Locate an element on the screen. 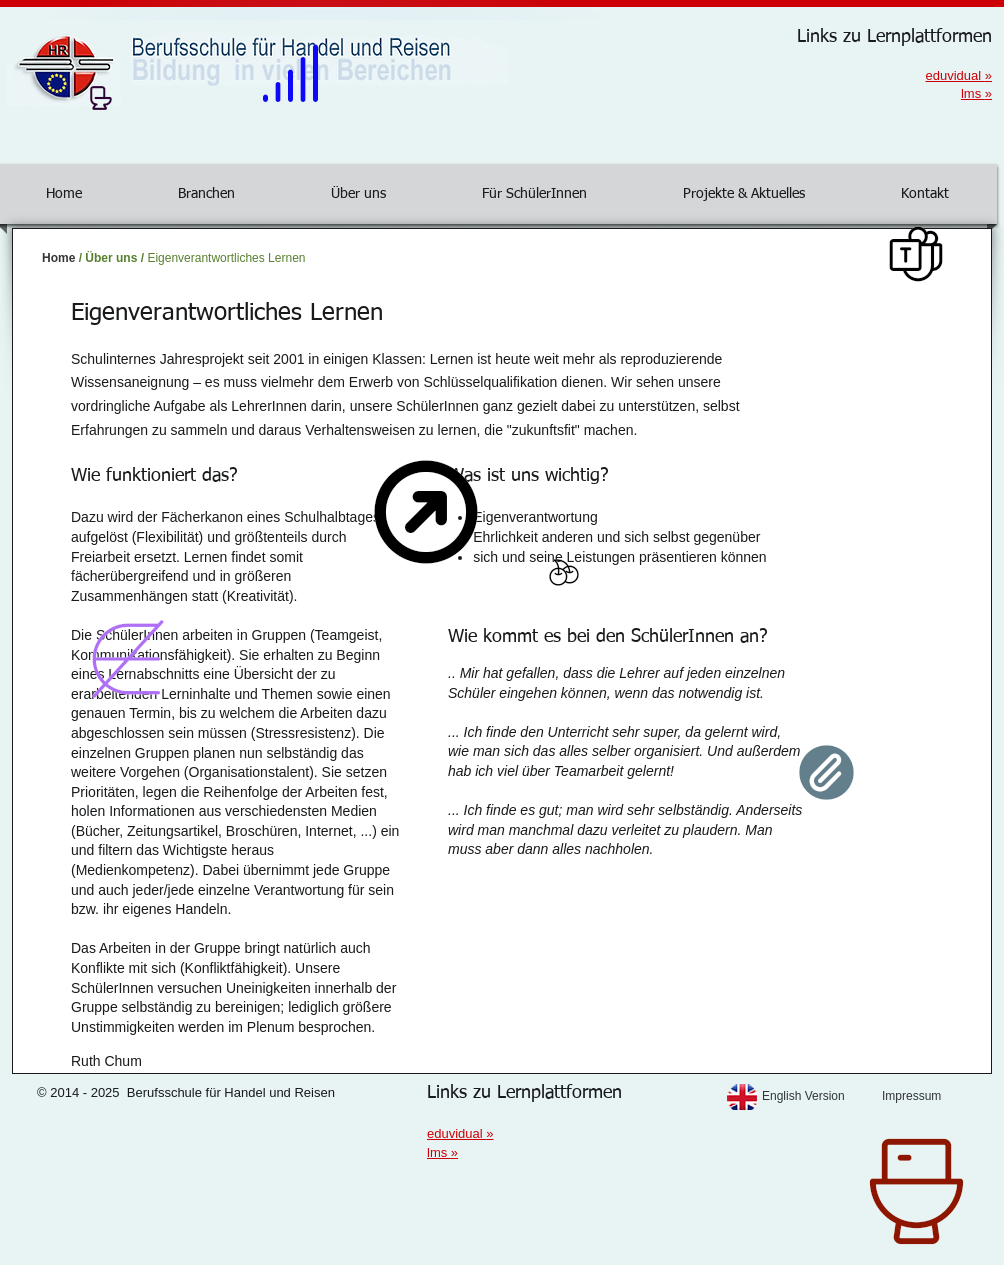 This screenshot has width=1004, height=1265. indicates item is not part of a set or group is located at coordinates (128, 659).